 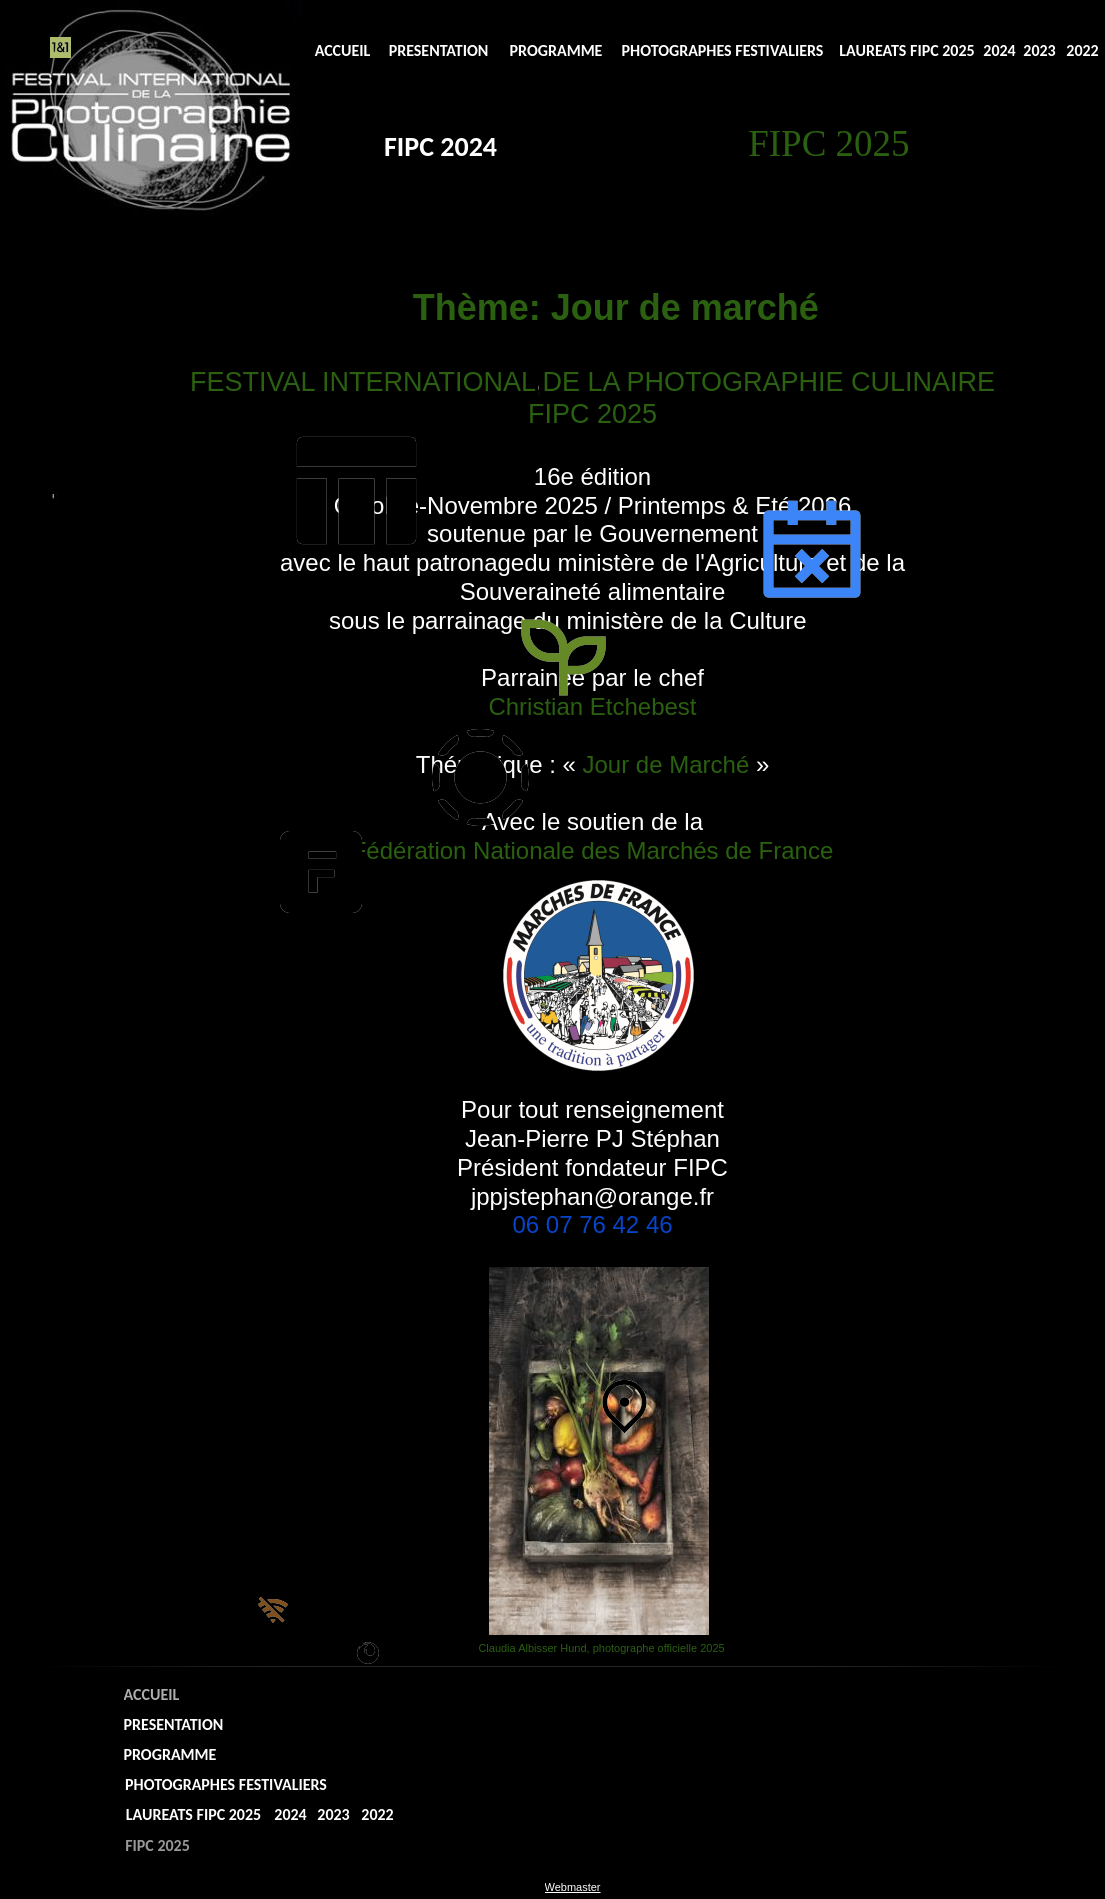 What do you see at coordinates (368, 1653) in the screenshot?
I see `open Firefox browser` at bounding box center [368, 1653].